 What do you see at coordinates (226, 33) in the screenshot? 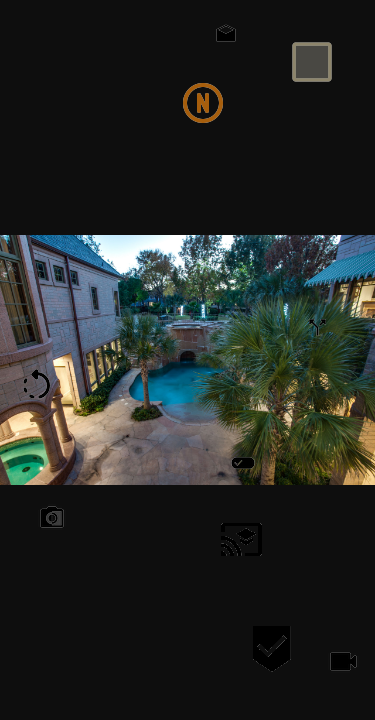
I see `view an opened email message` at bounding box center [226, 33].